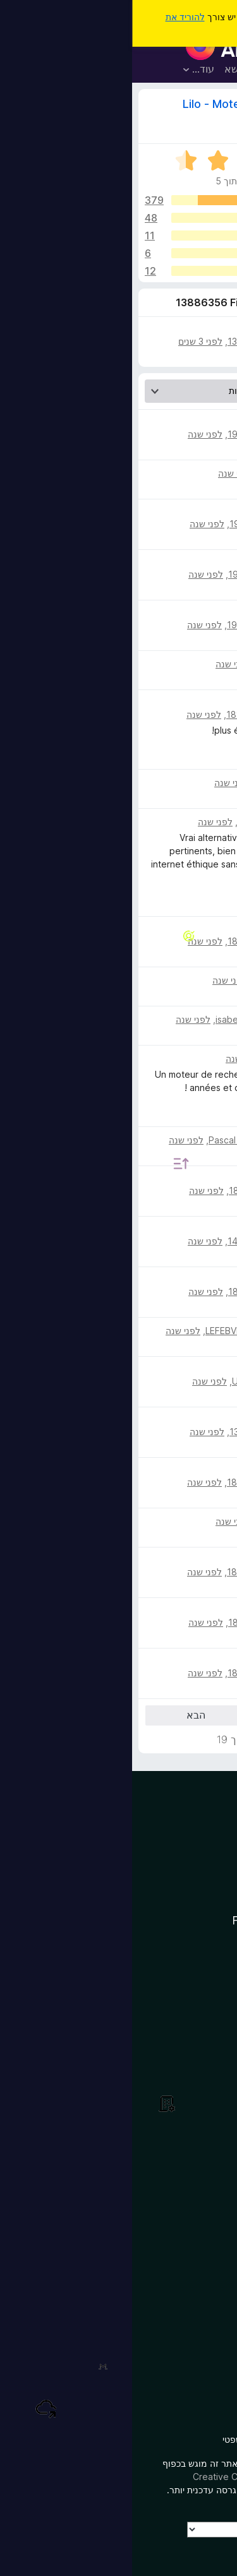  I want to click on sort items in ascending order, so click(181, 1164).